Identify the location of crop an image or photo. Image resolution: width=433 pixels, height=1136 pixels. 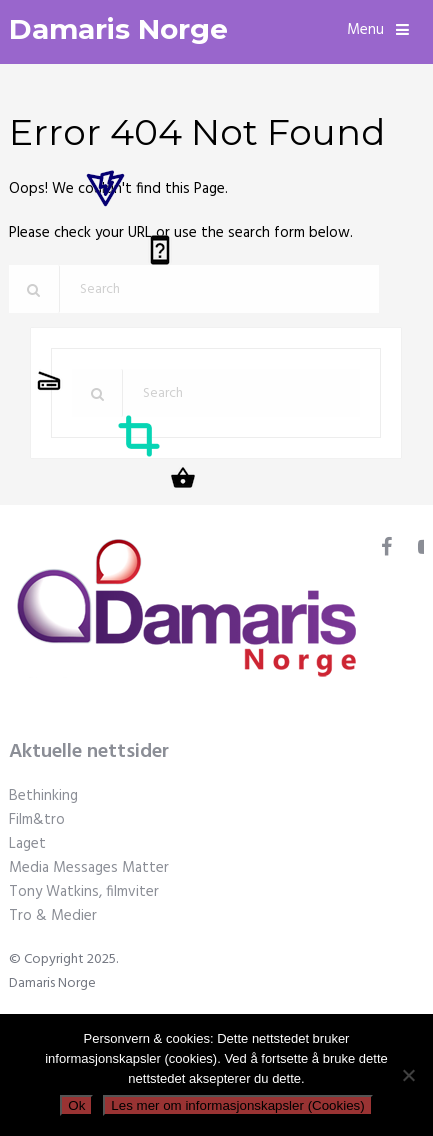
(139, 436).